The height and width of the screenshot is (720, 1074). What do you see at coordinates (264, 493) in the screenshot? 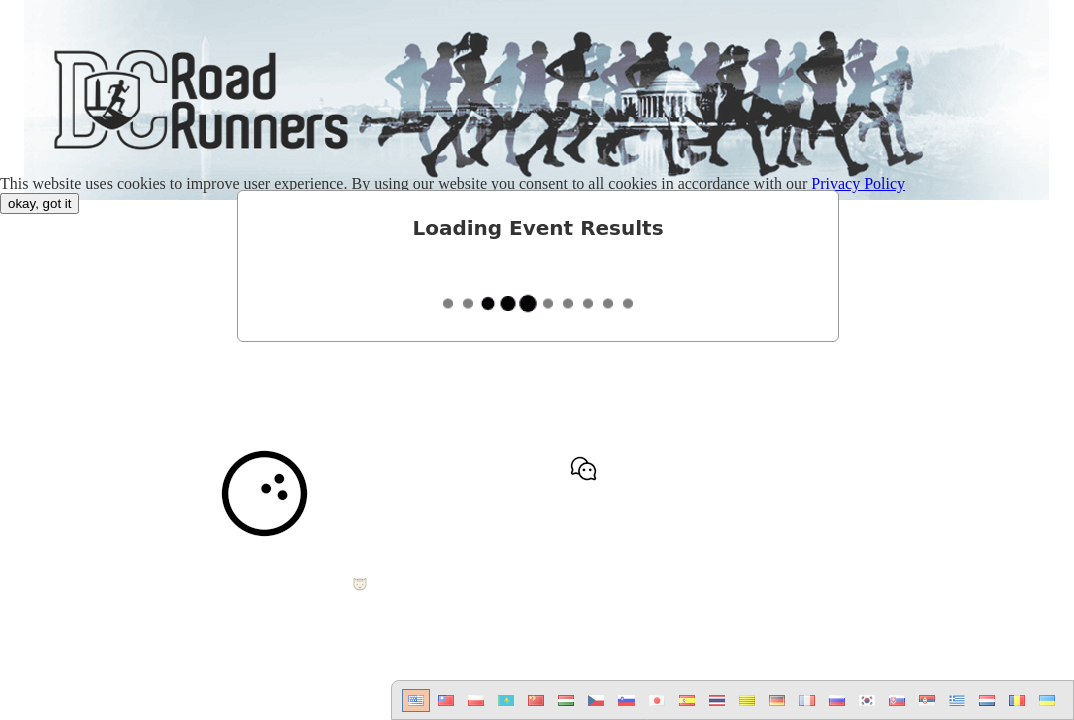
I see `access bowling or sports games` at bounding box center [264, 493].